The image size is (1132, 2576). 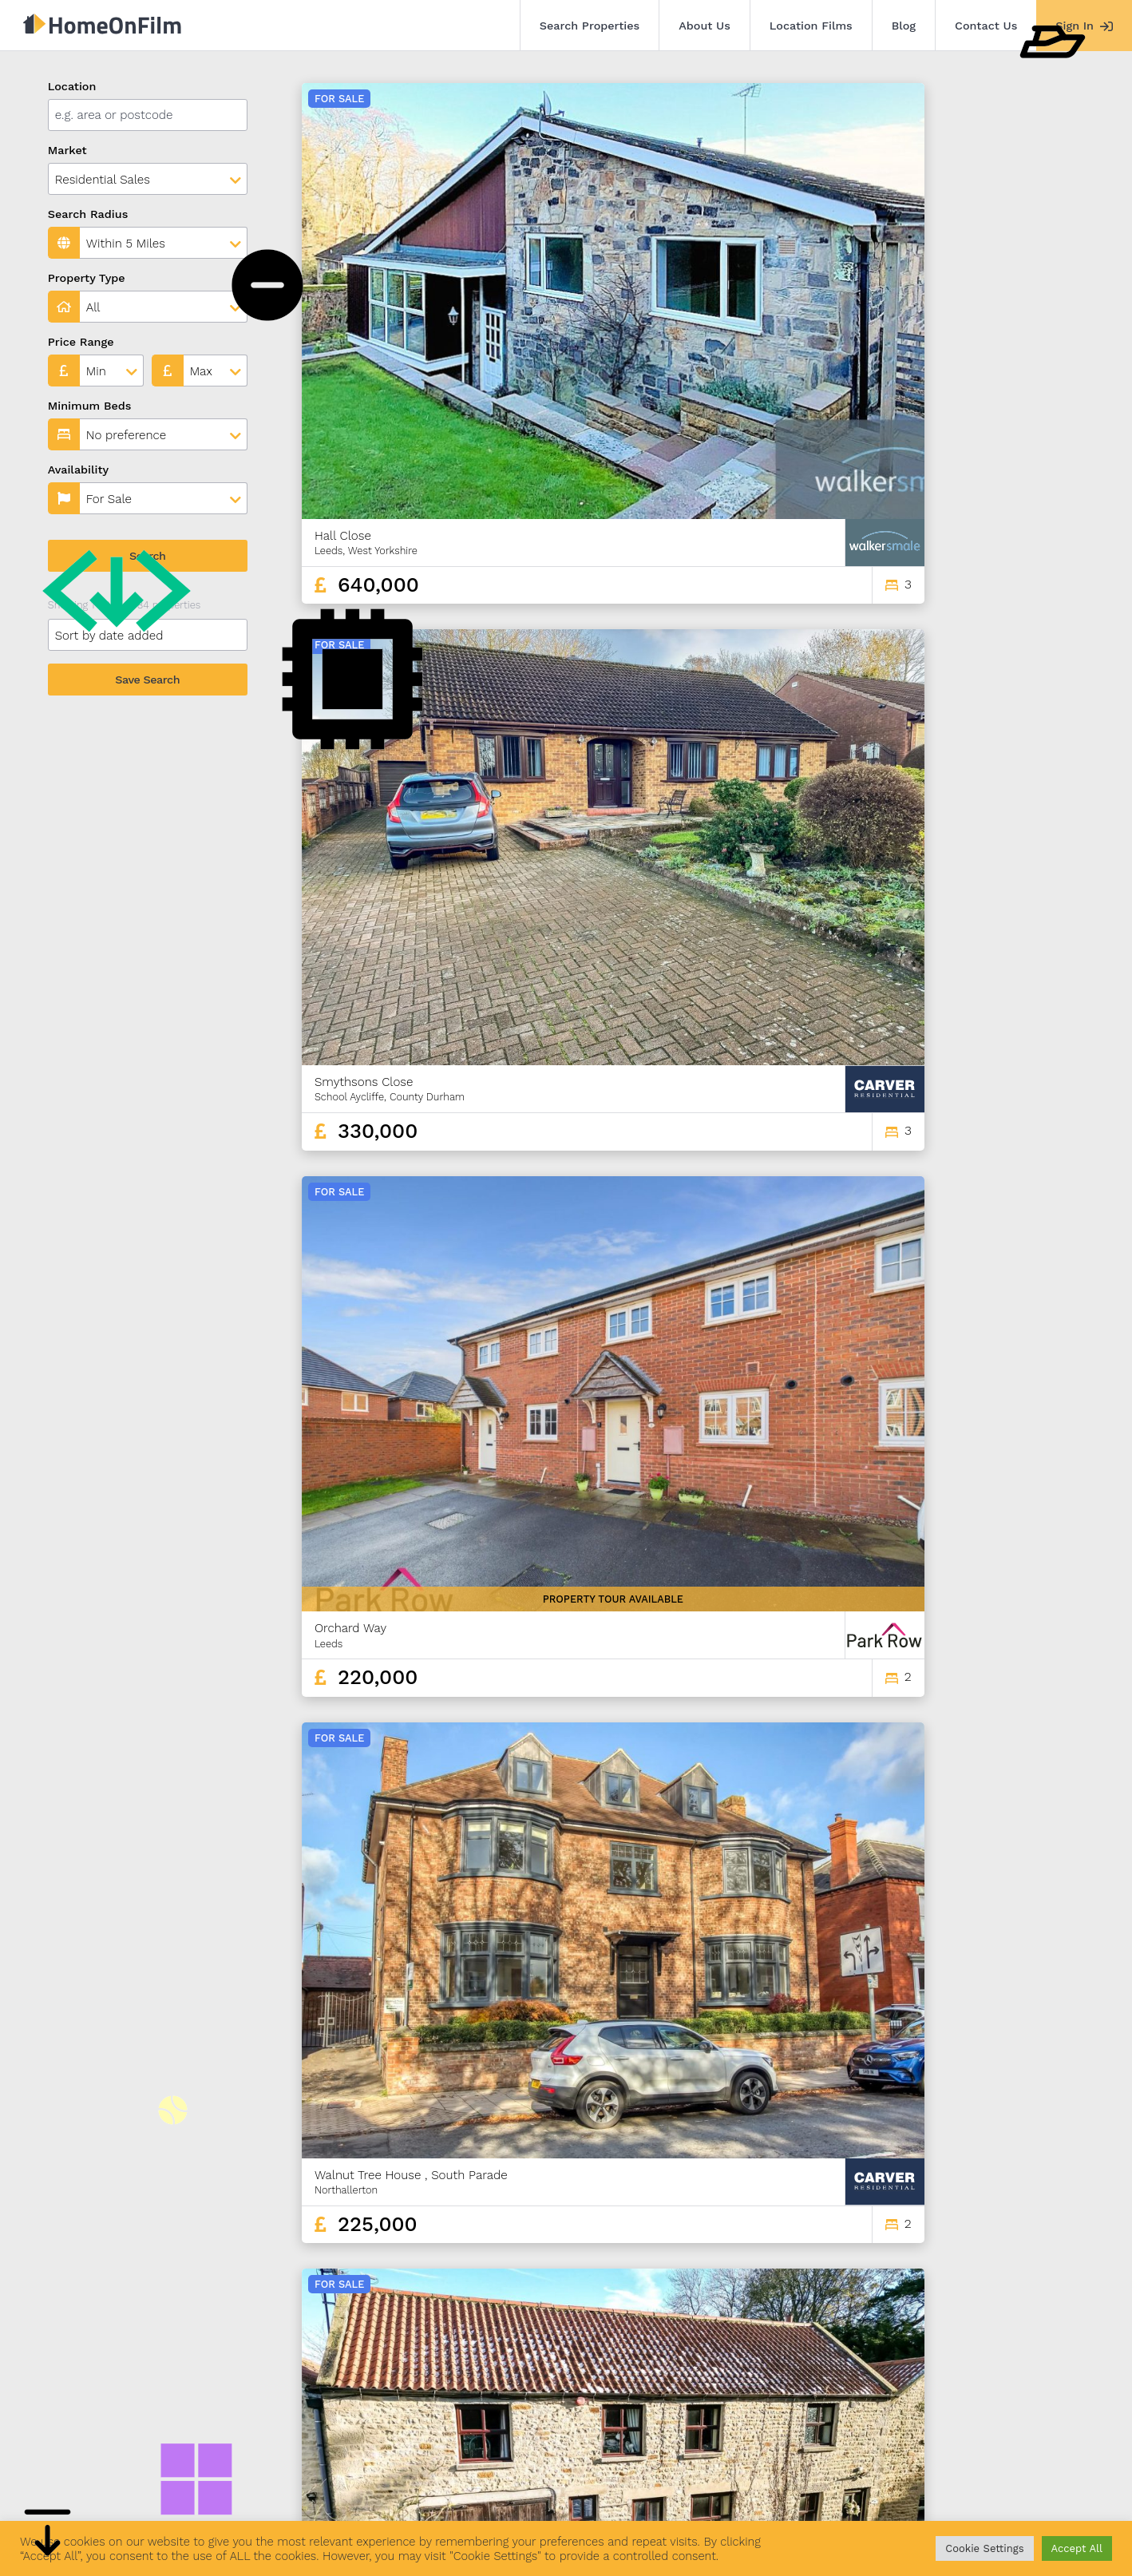 I want to click on view hardware or processor information, so click(x=352, y=679).